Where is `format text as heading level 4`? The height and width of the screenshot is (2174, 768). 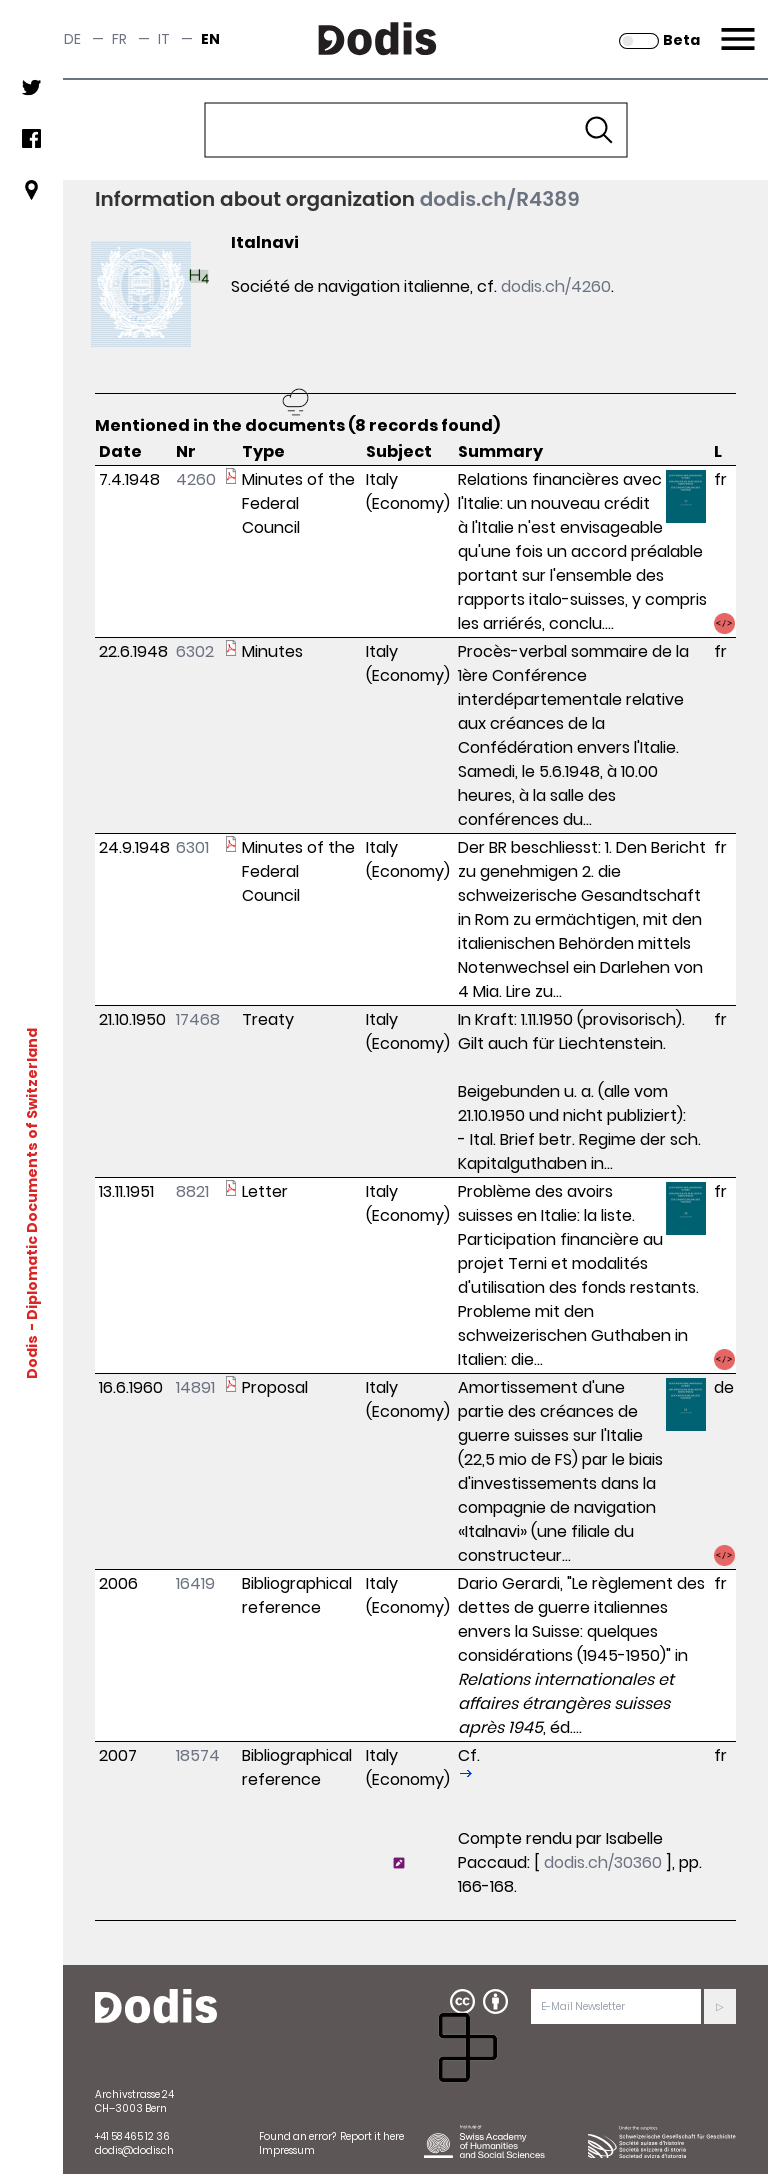
format text as heading level 4 is located at coordinates (198, 276).